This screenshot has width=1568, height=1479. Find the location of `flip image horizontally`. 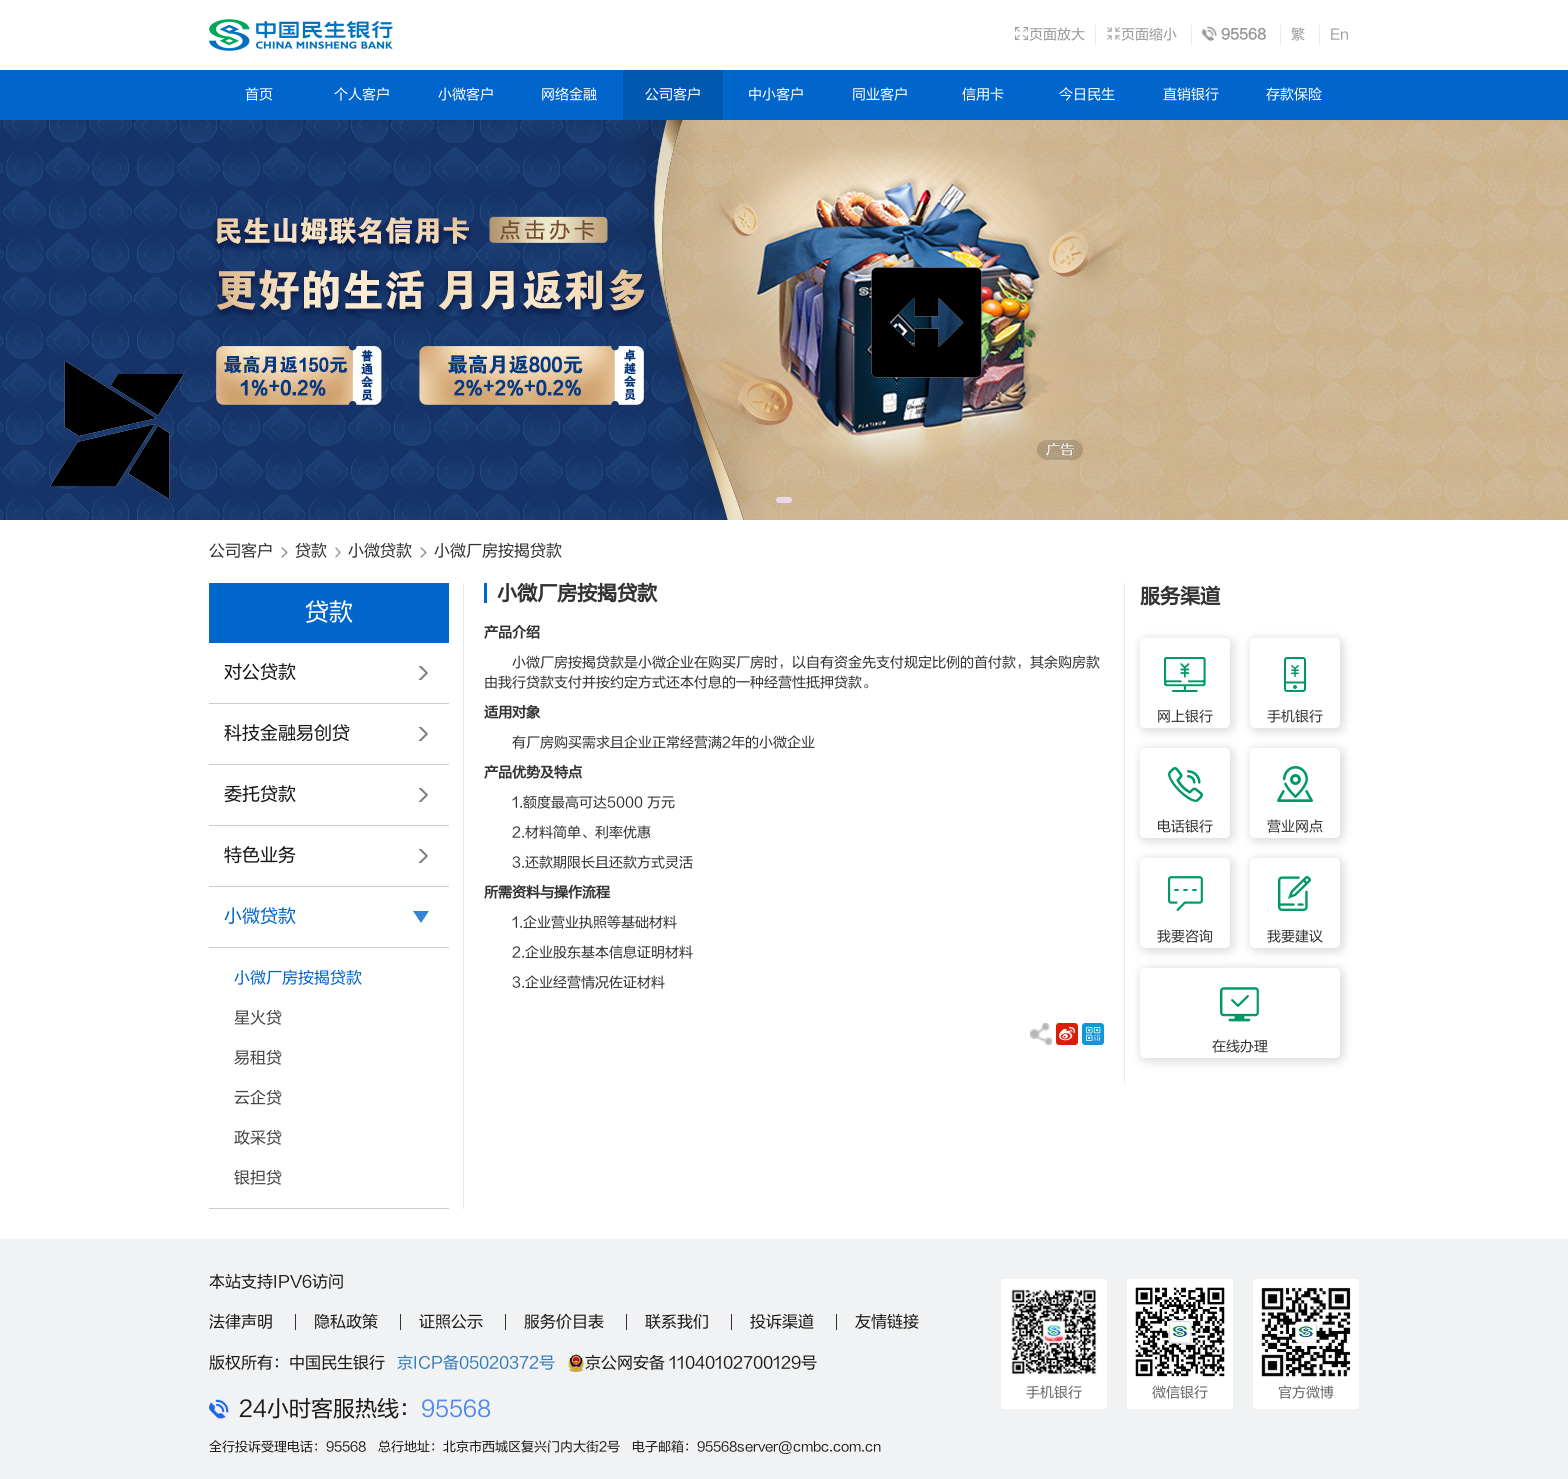

flip image horizontally is located at coordinates (926, 322).